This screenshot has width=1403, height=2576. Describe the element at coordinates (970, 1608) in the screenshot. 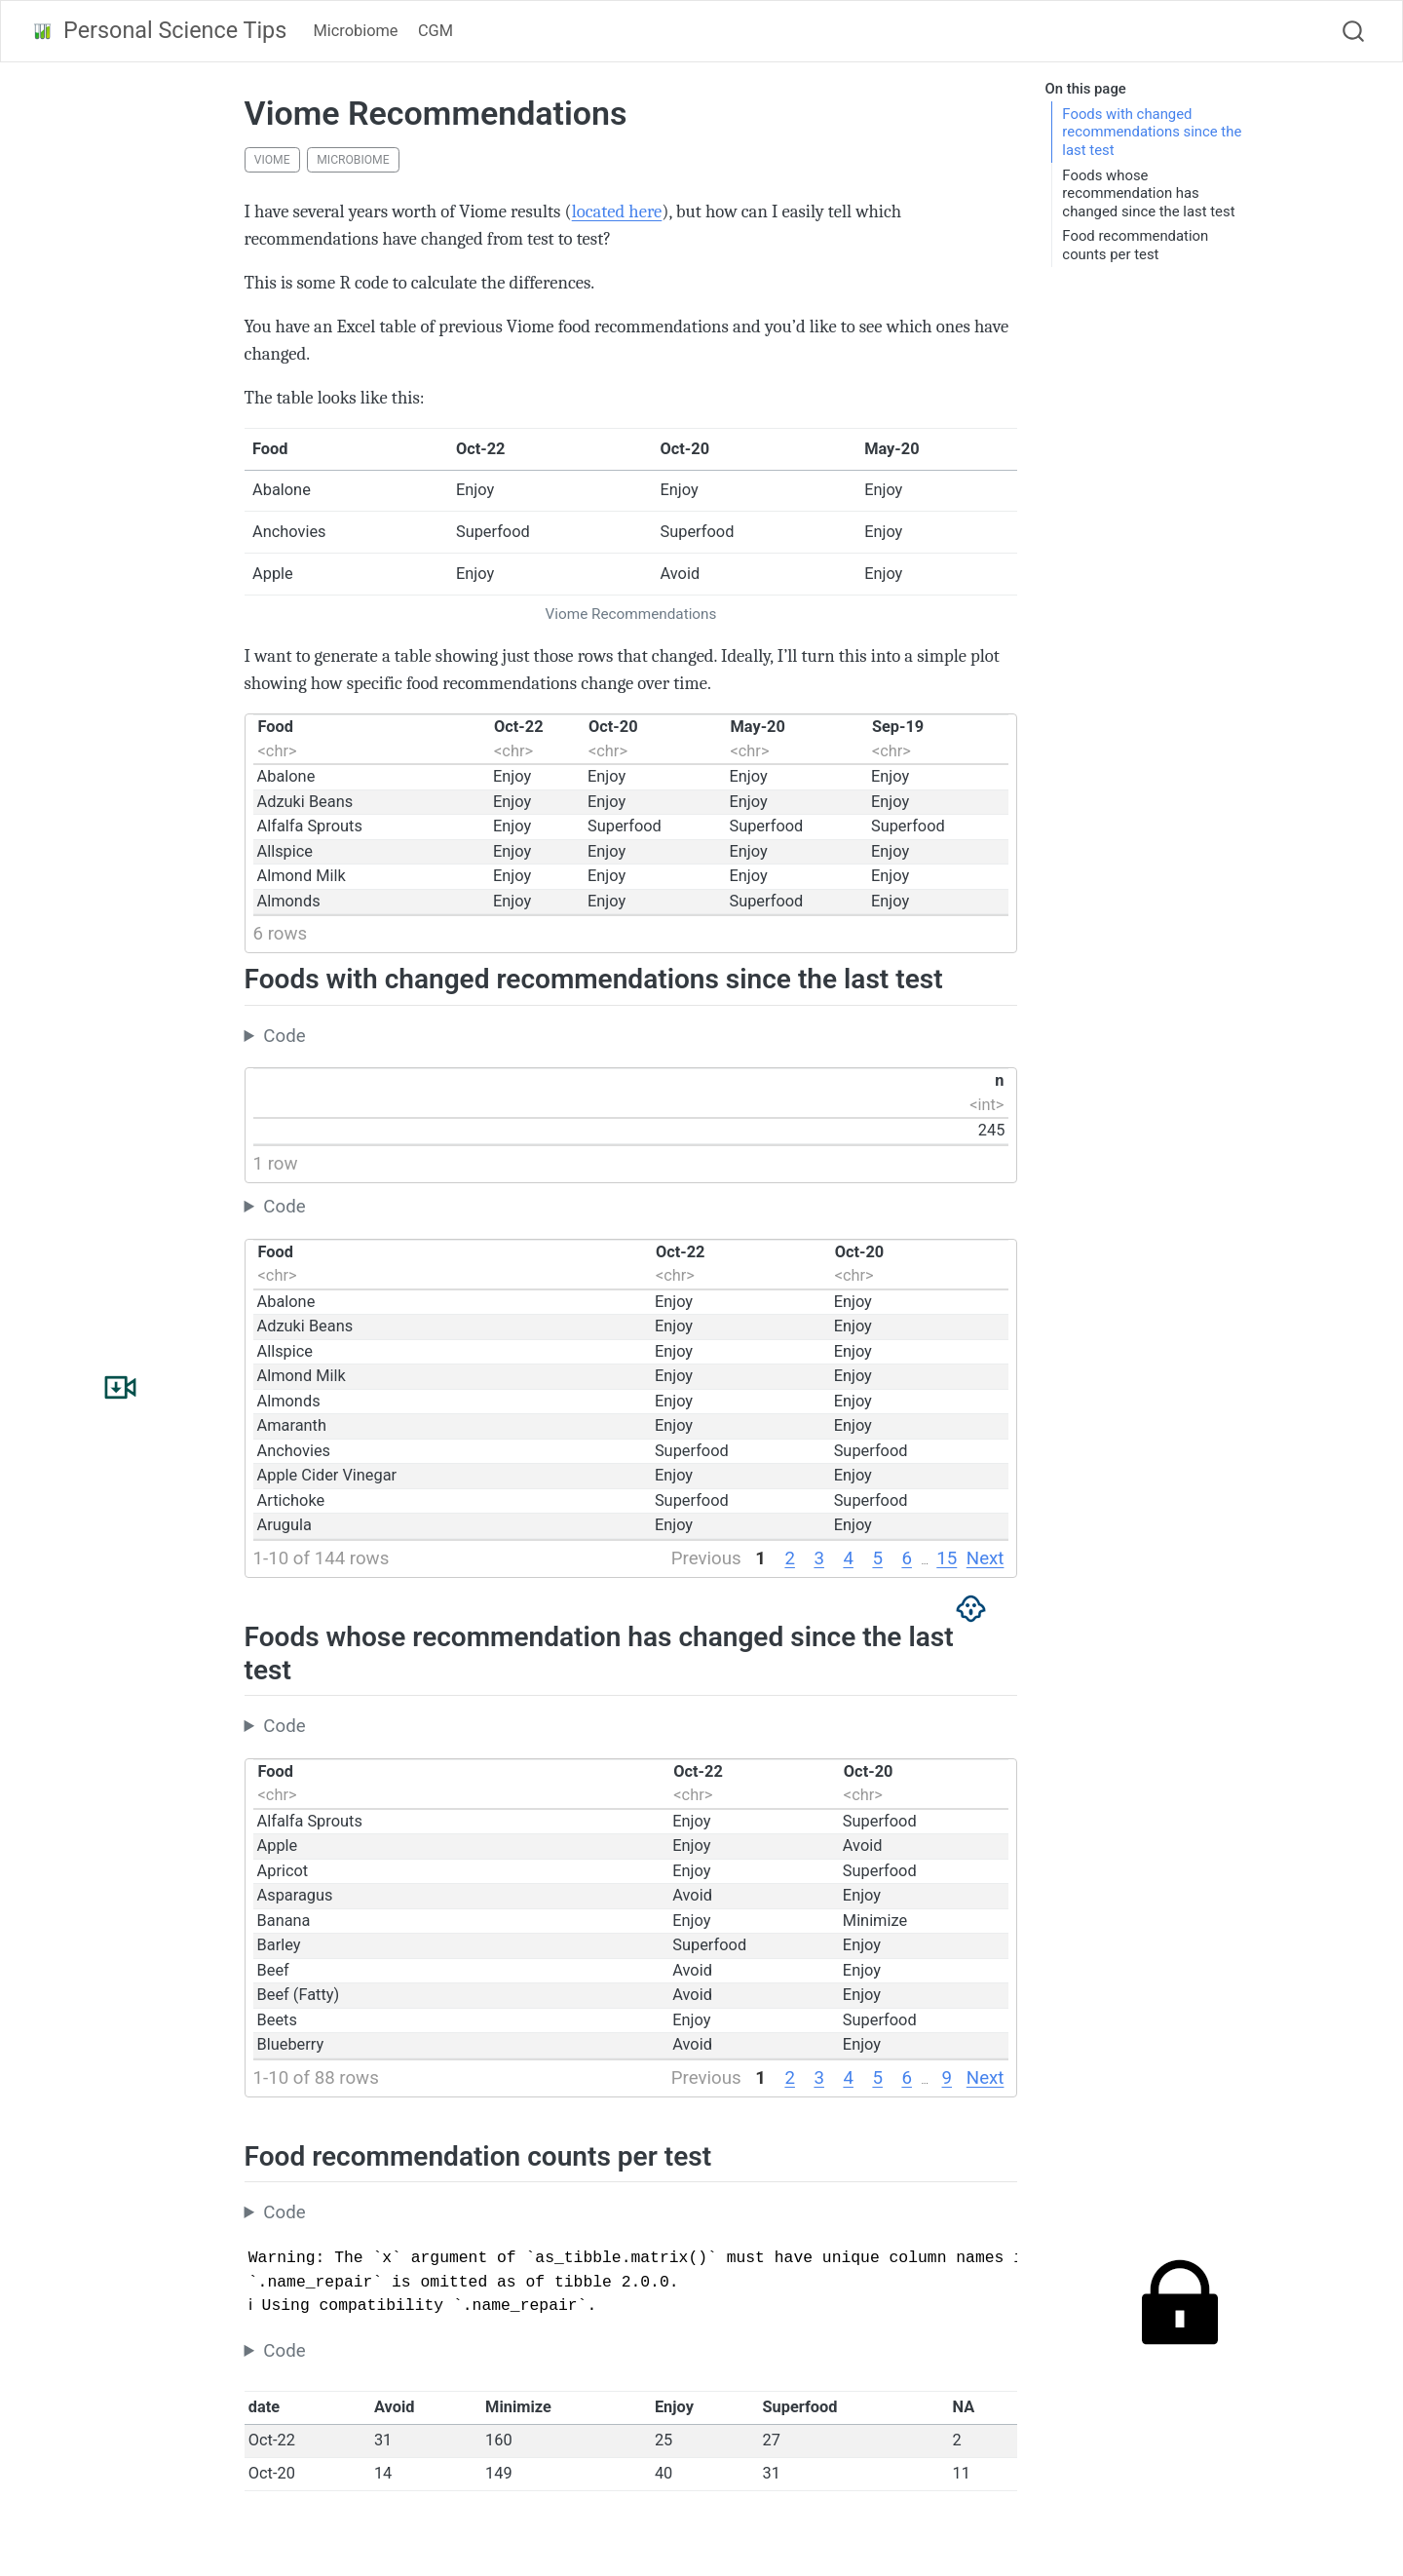

I see `ghost mode or incognito status indicator` at that location.